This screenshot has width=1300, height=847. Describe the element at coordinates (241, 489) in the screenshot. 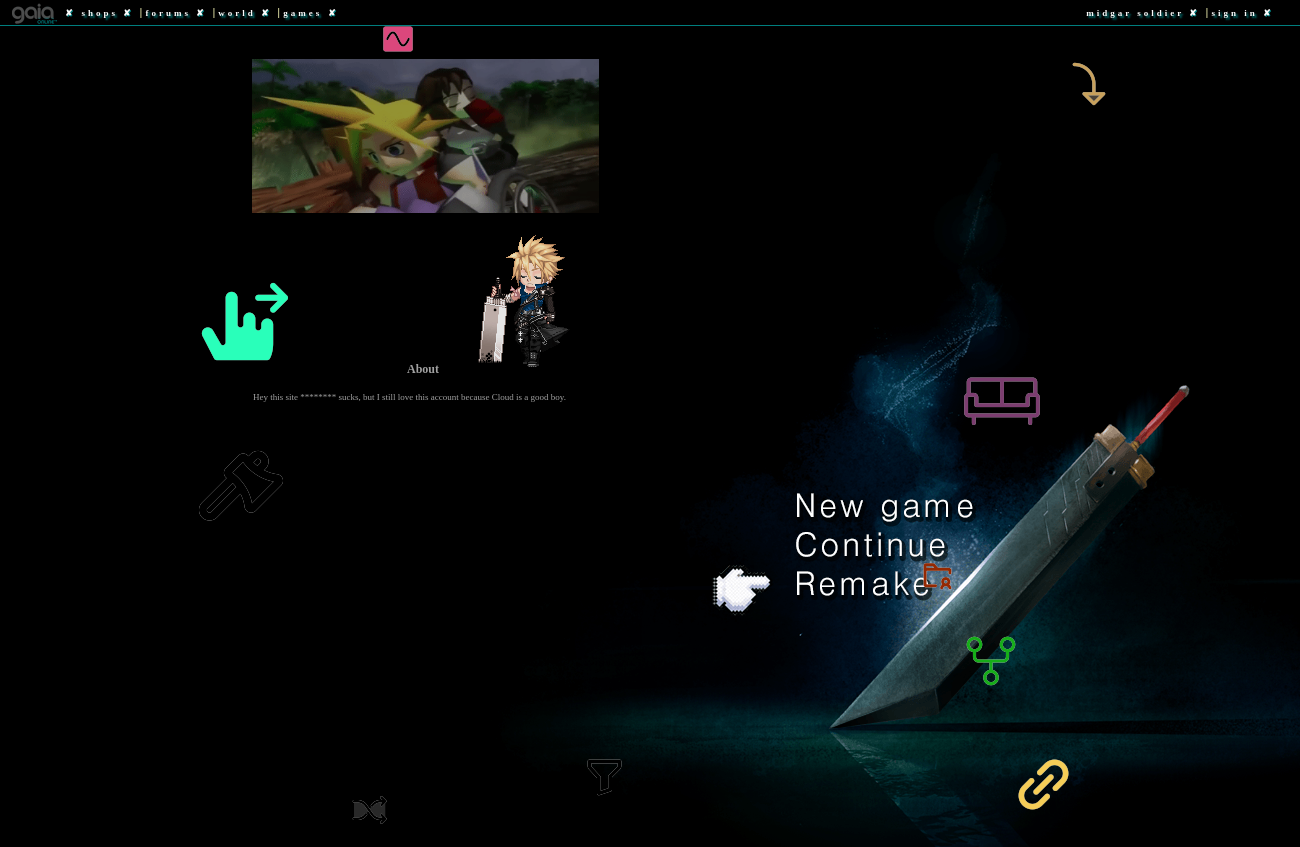

I see `access crafting or building tools` at that location.